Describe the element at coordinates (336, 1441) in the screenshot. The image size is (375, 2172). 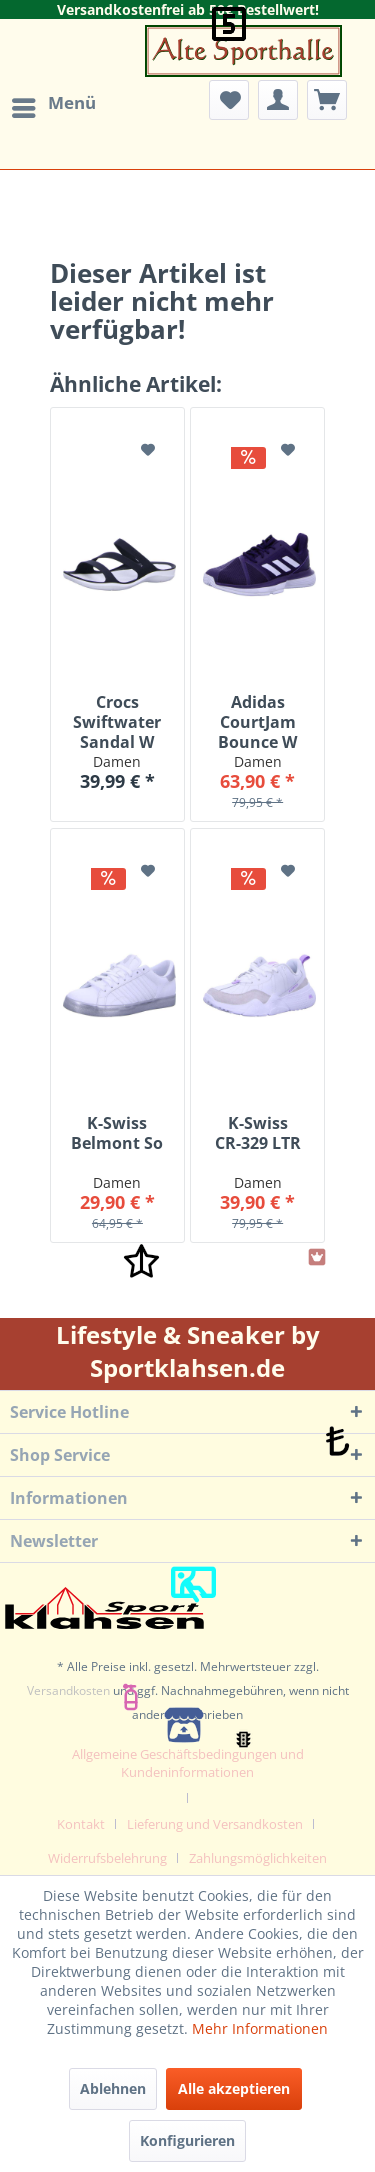
I see `indicates price or payment in Turkish lira` at that location.